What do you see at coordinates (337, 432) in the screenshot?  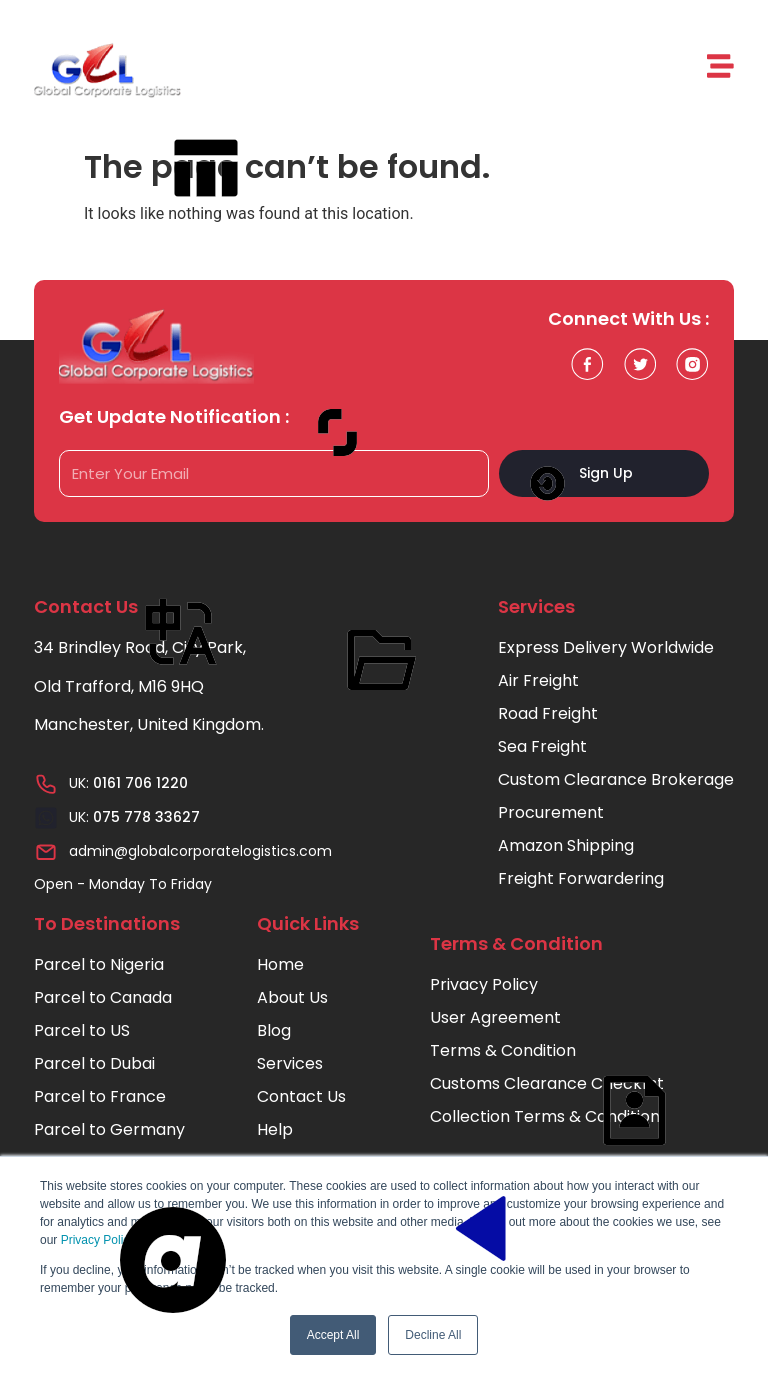 I see `shutterstock logo` at bounding box center [337, 432].